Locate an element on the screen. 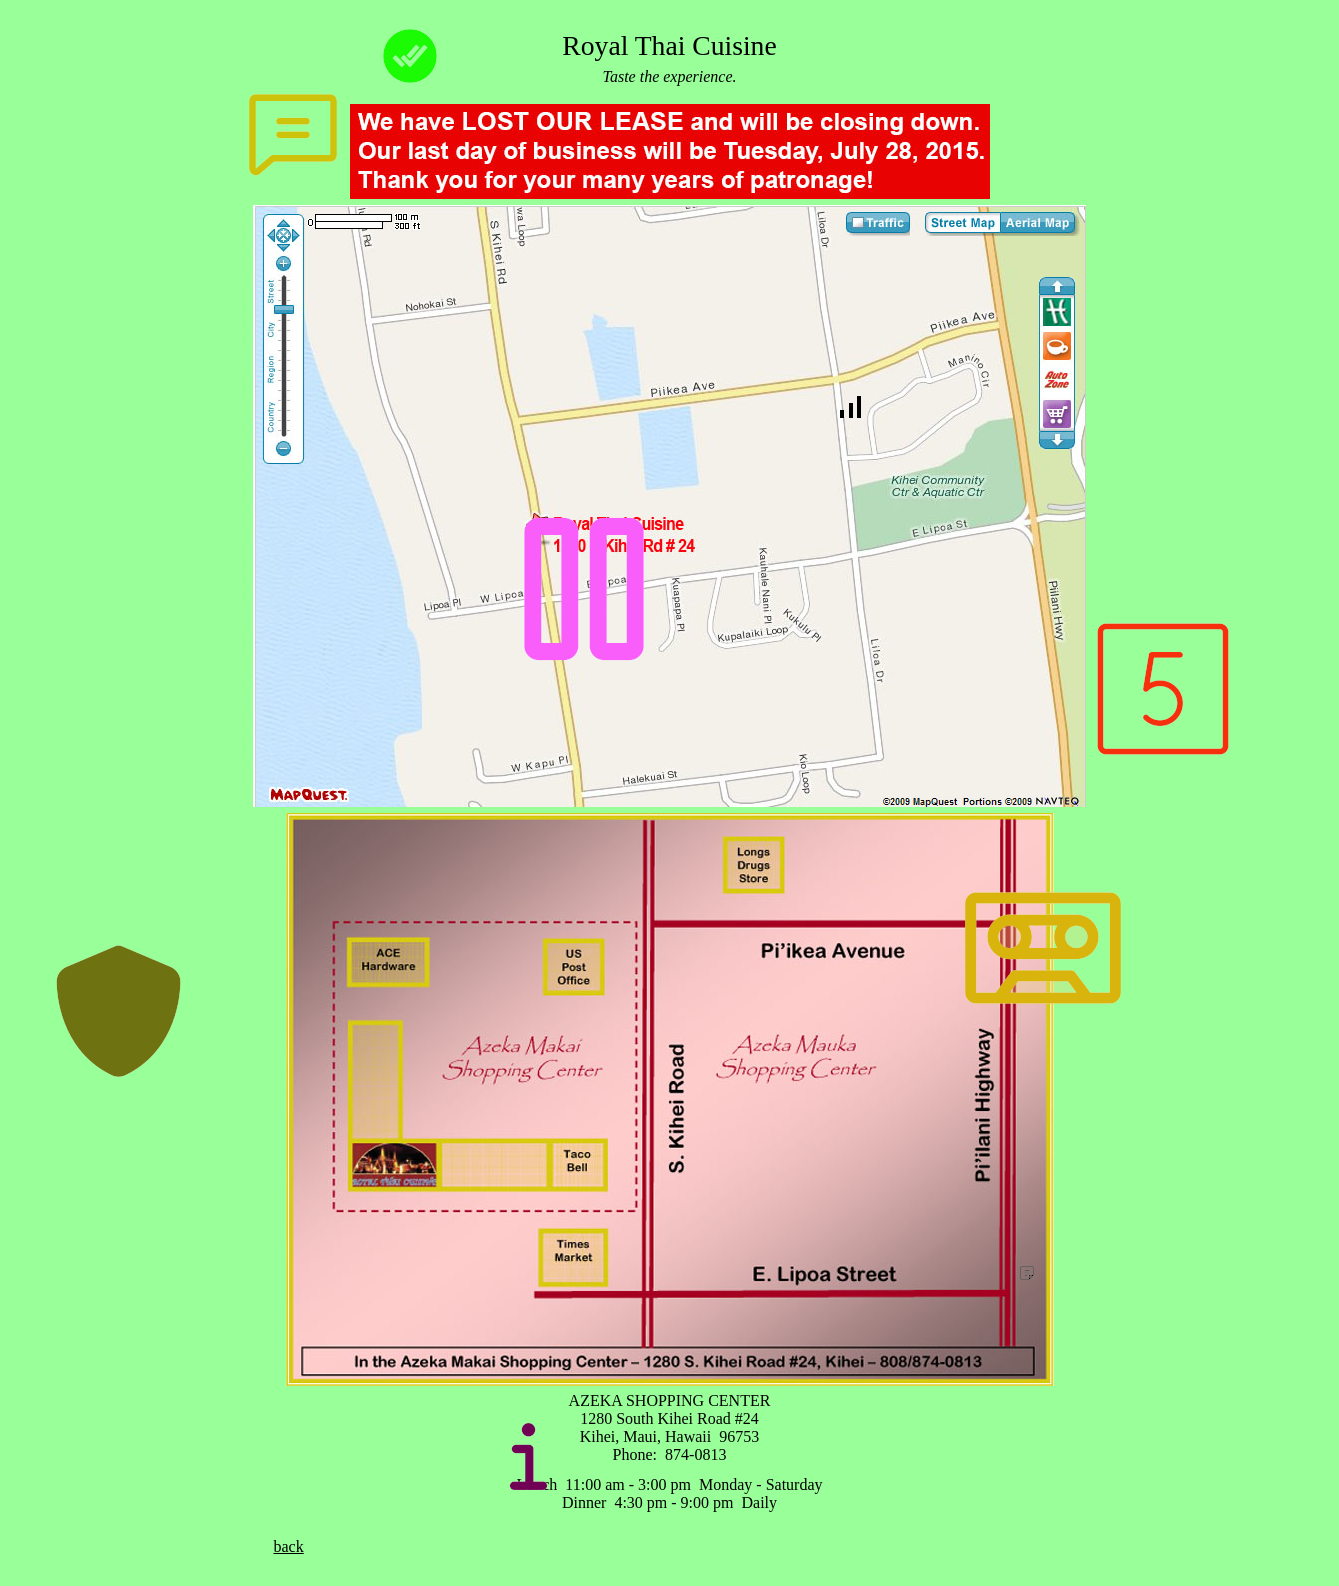 The image size is (1339, 1586). create a new note is located at coordinates (1027, 1273).